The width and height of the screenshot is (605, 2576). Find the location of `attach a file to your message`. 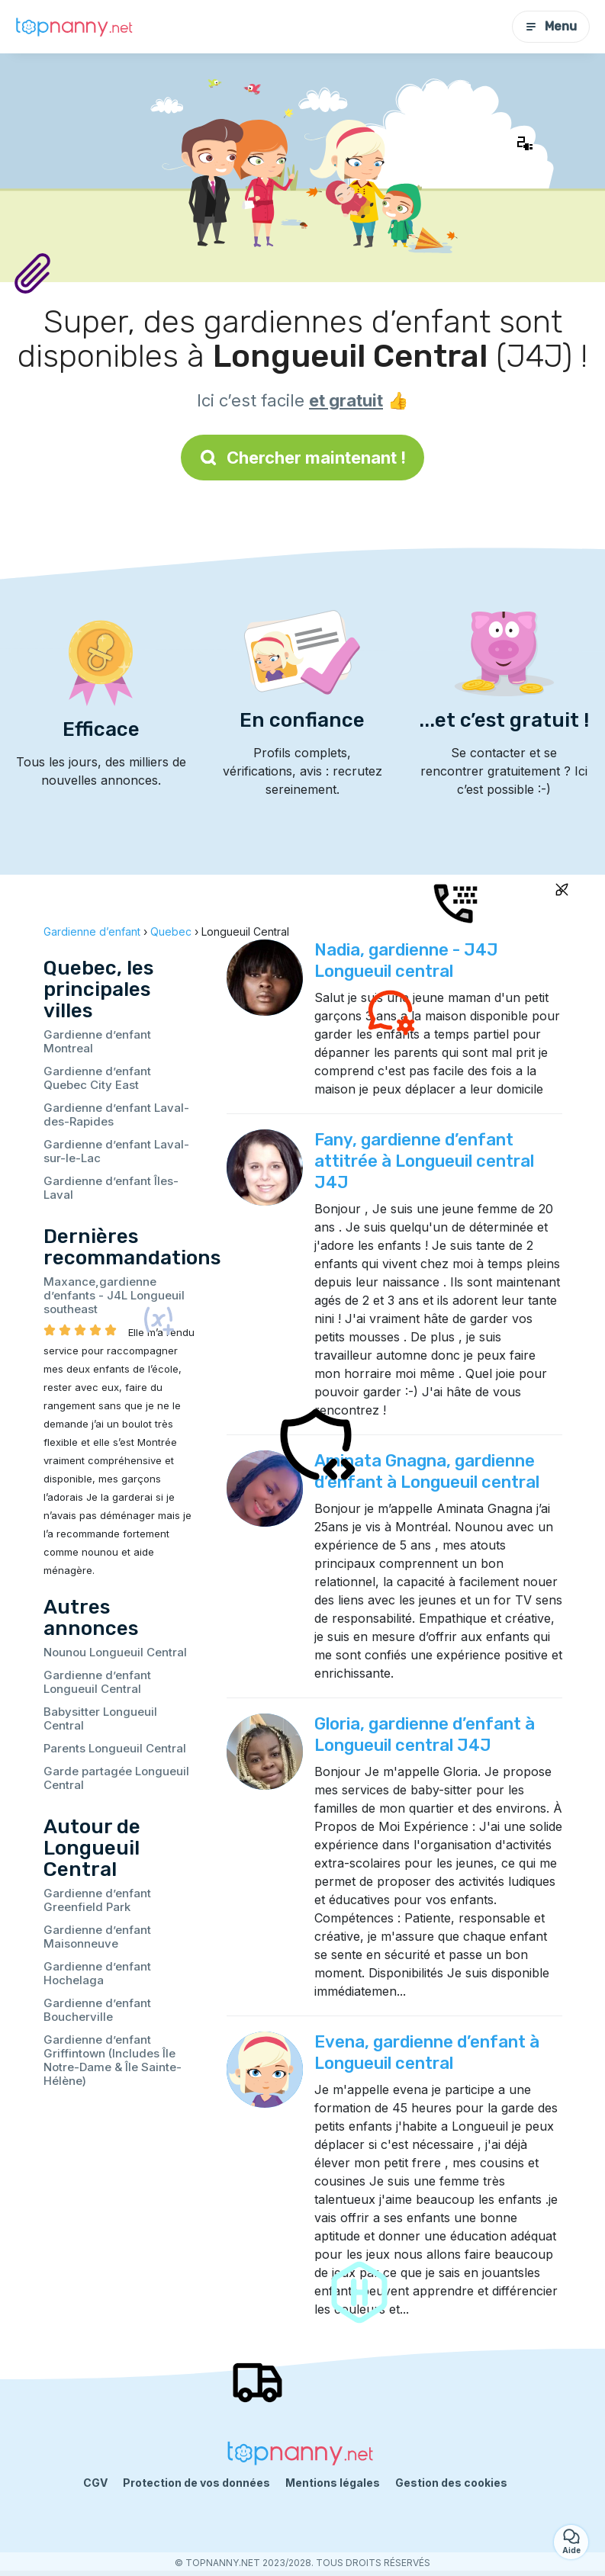

attach a file to your message is located at coordinates (33, 273).